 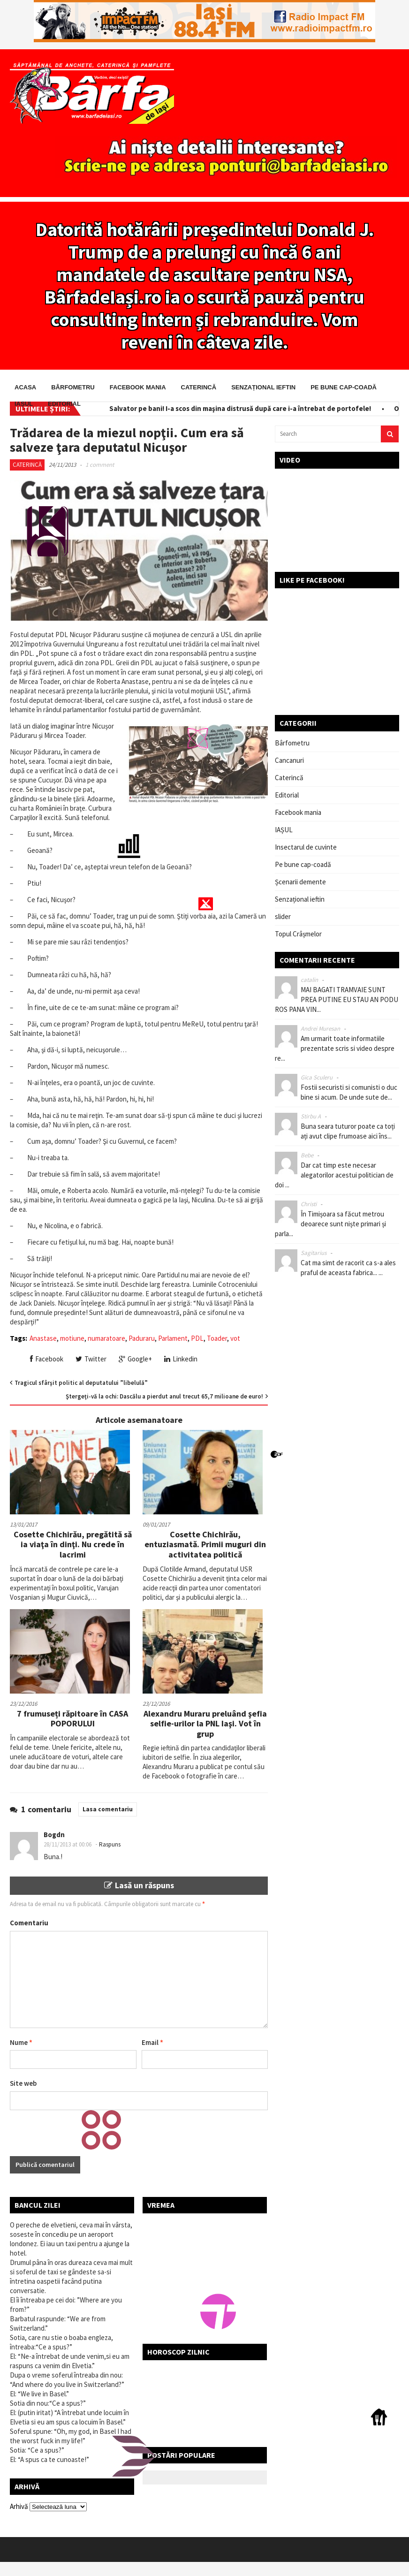 What do you see at coordinates (134, 2456) in the screenshot?
I see `bombardier company logo` at bounding box center [134, 2456].